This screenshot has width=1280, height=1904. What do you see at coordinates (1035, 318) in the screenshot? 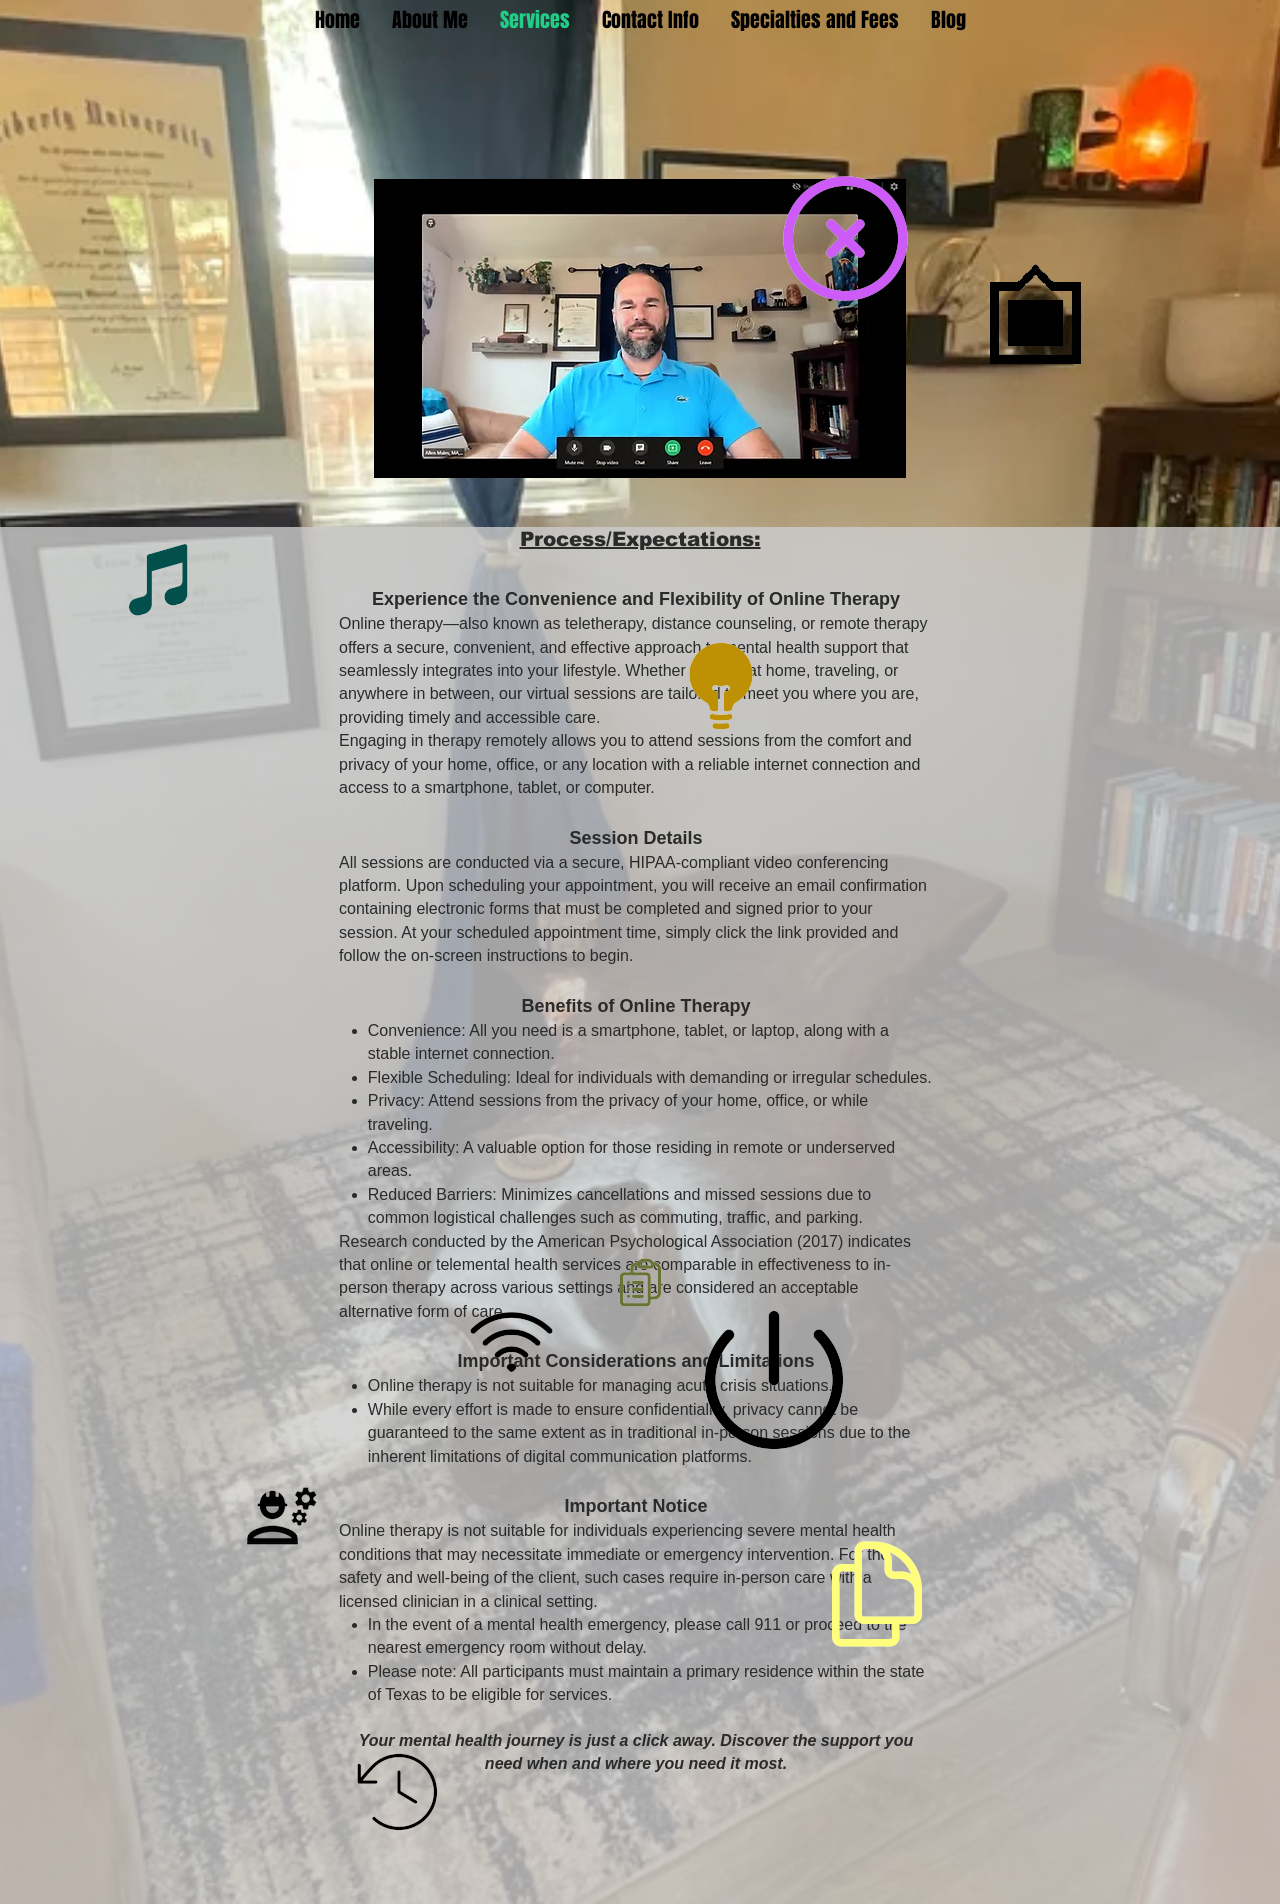
I see `view photo frame options` at bounding box center [1035, 318].